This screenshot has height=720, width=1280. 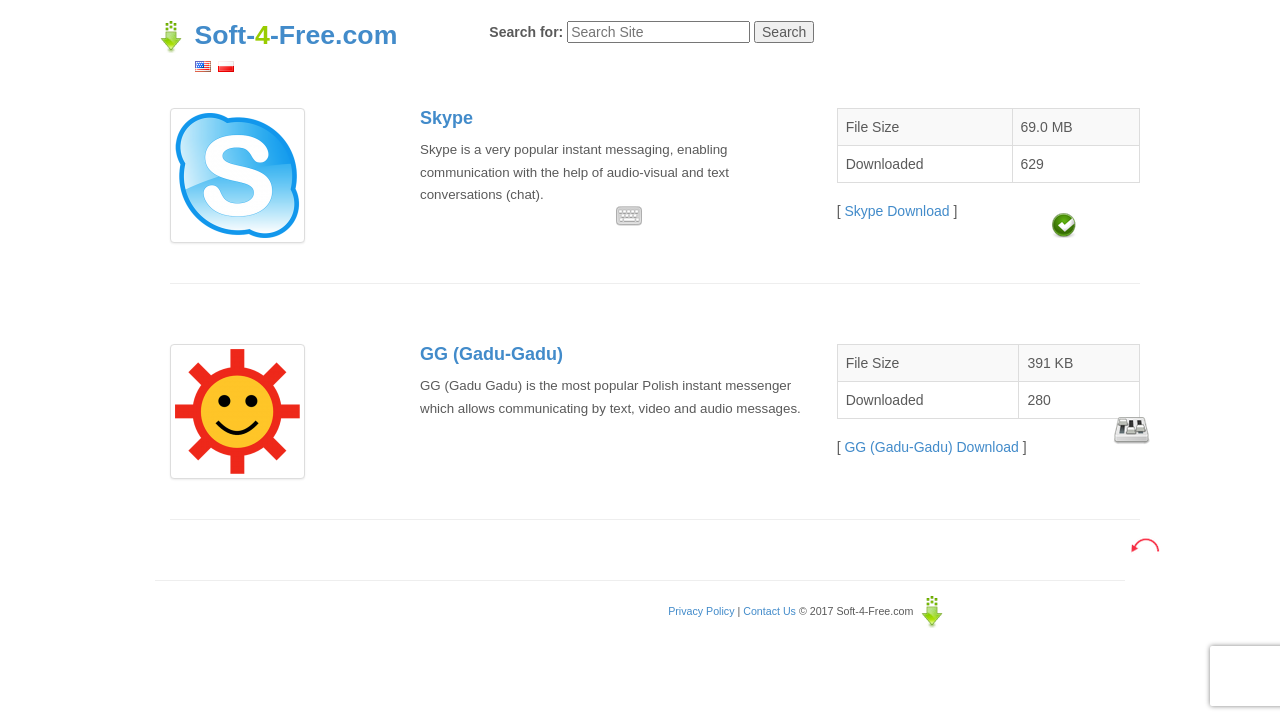 I want to click on access keyboard settings, so click(x=629, y=216).